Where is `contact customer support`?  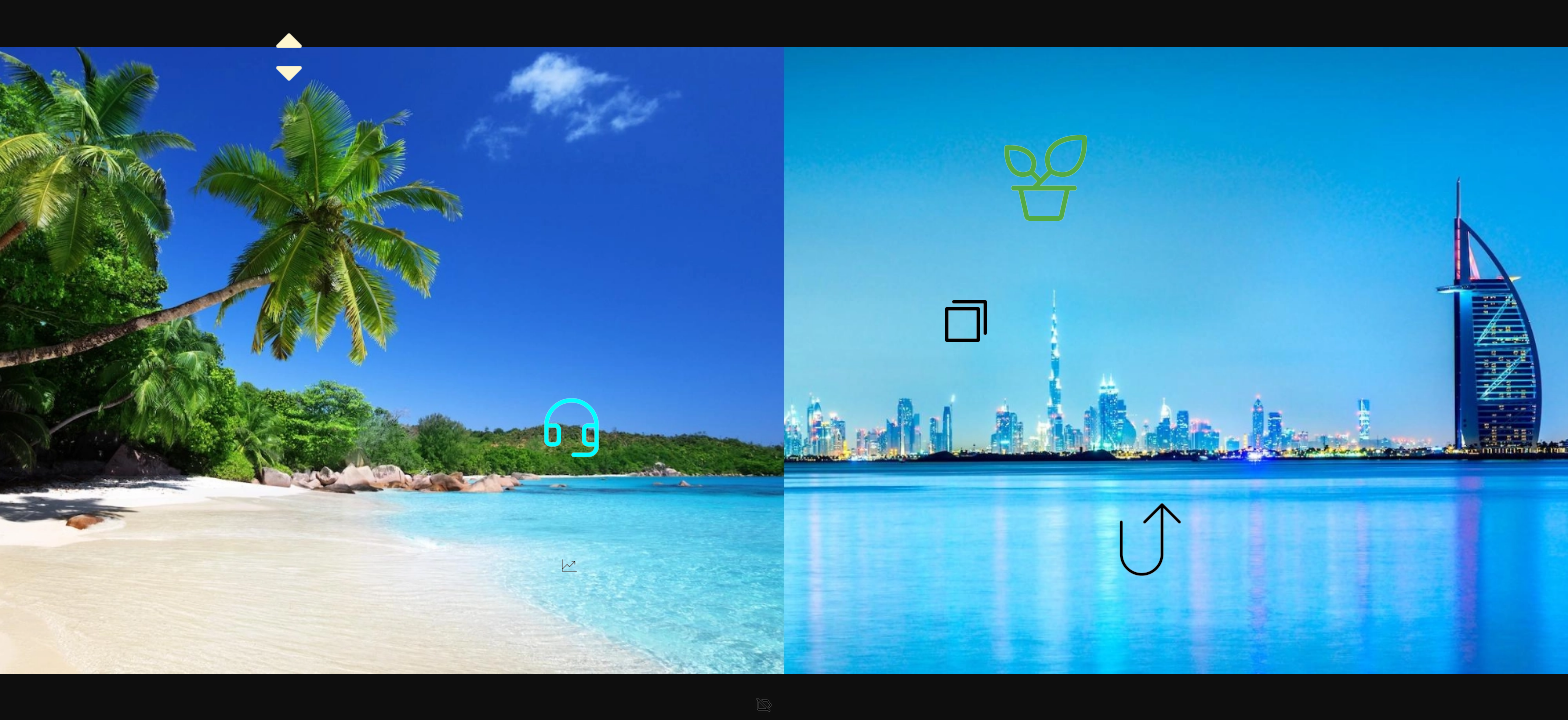 contact customer support is located at coordinates (571, 425).